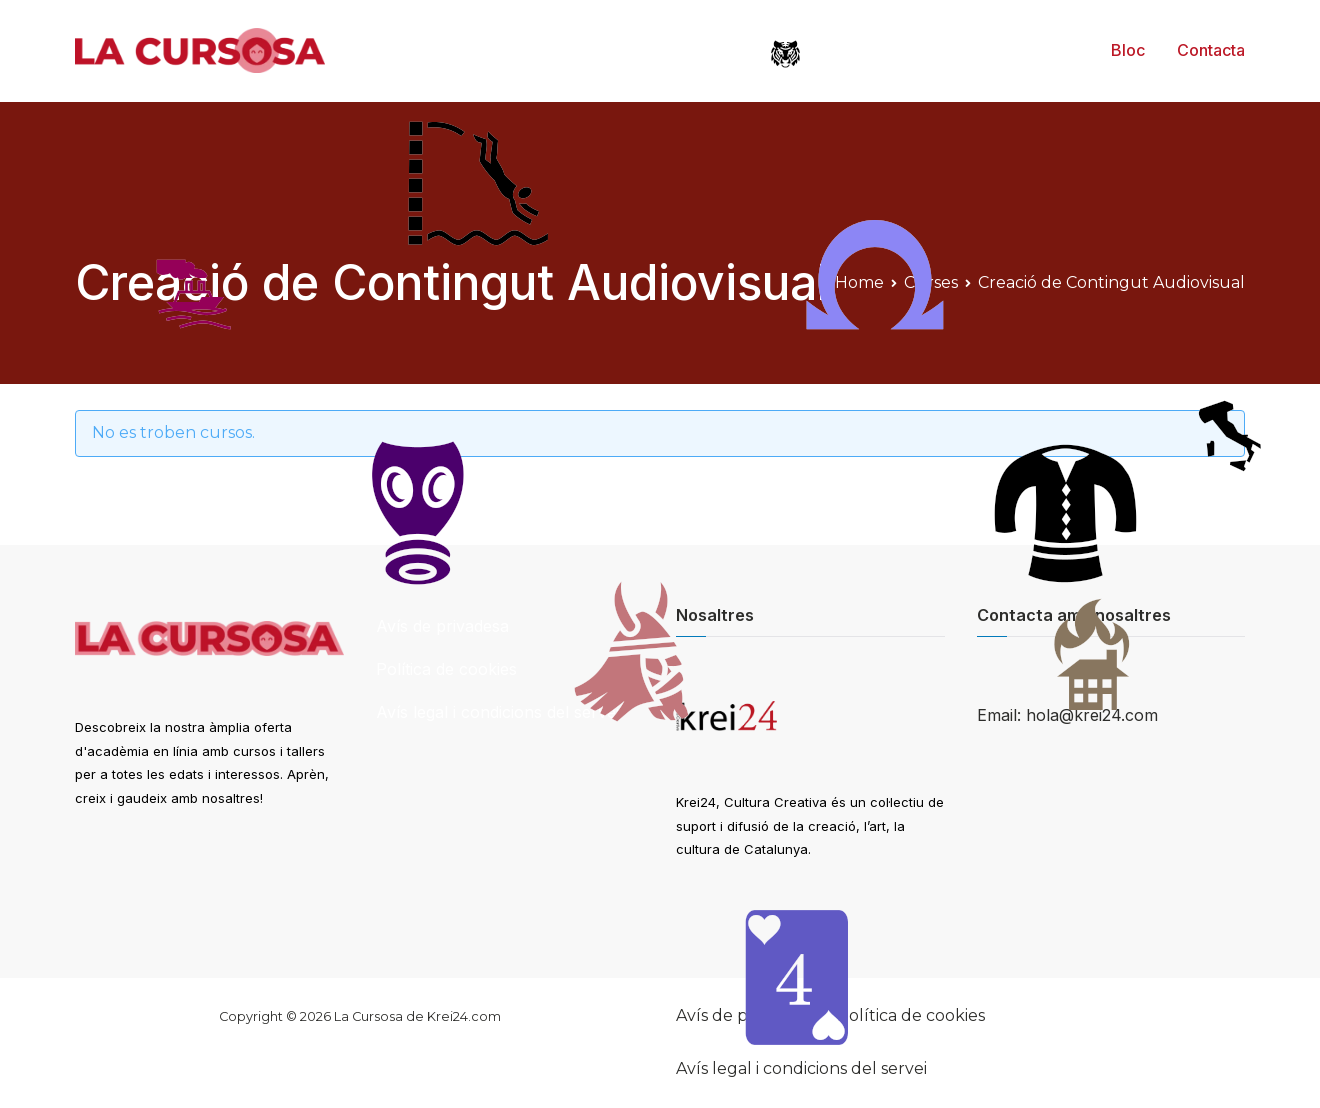 This screenshot has width=1320, height=1108. Describe the element at coordinates (477, 176) in the screenshot. I see `access swimming pool or diving activities` at that location.